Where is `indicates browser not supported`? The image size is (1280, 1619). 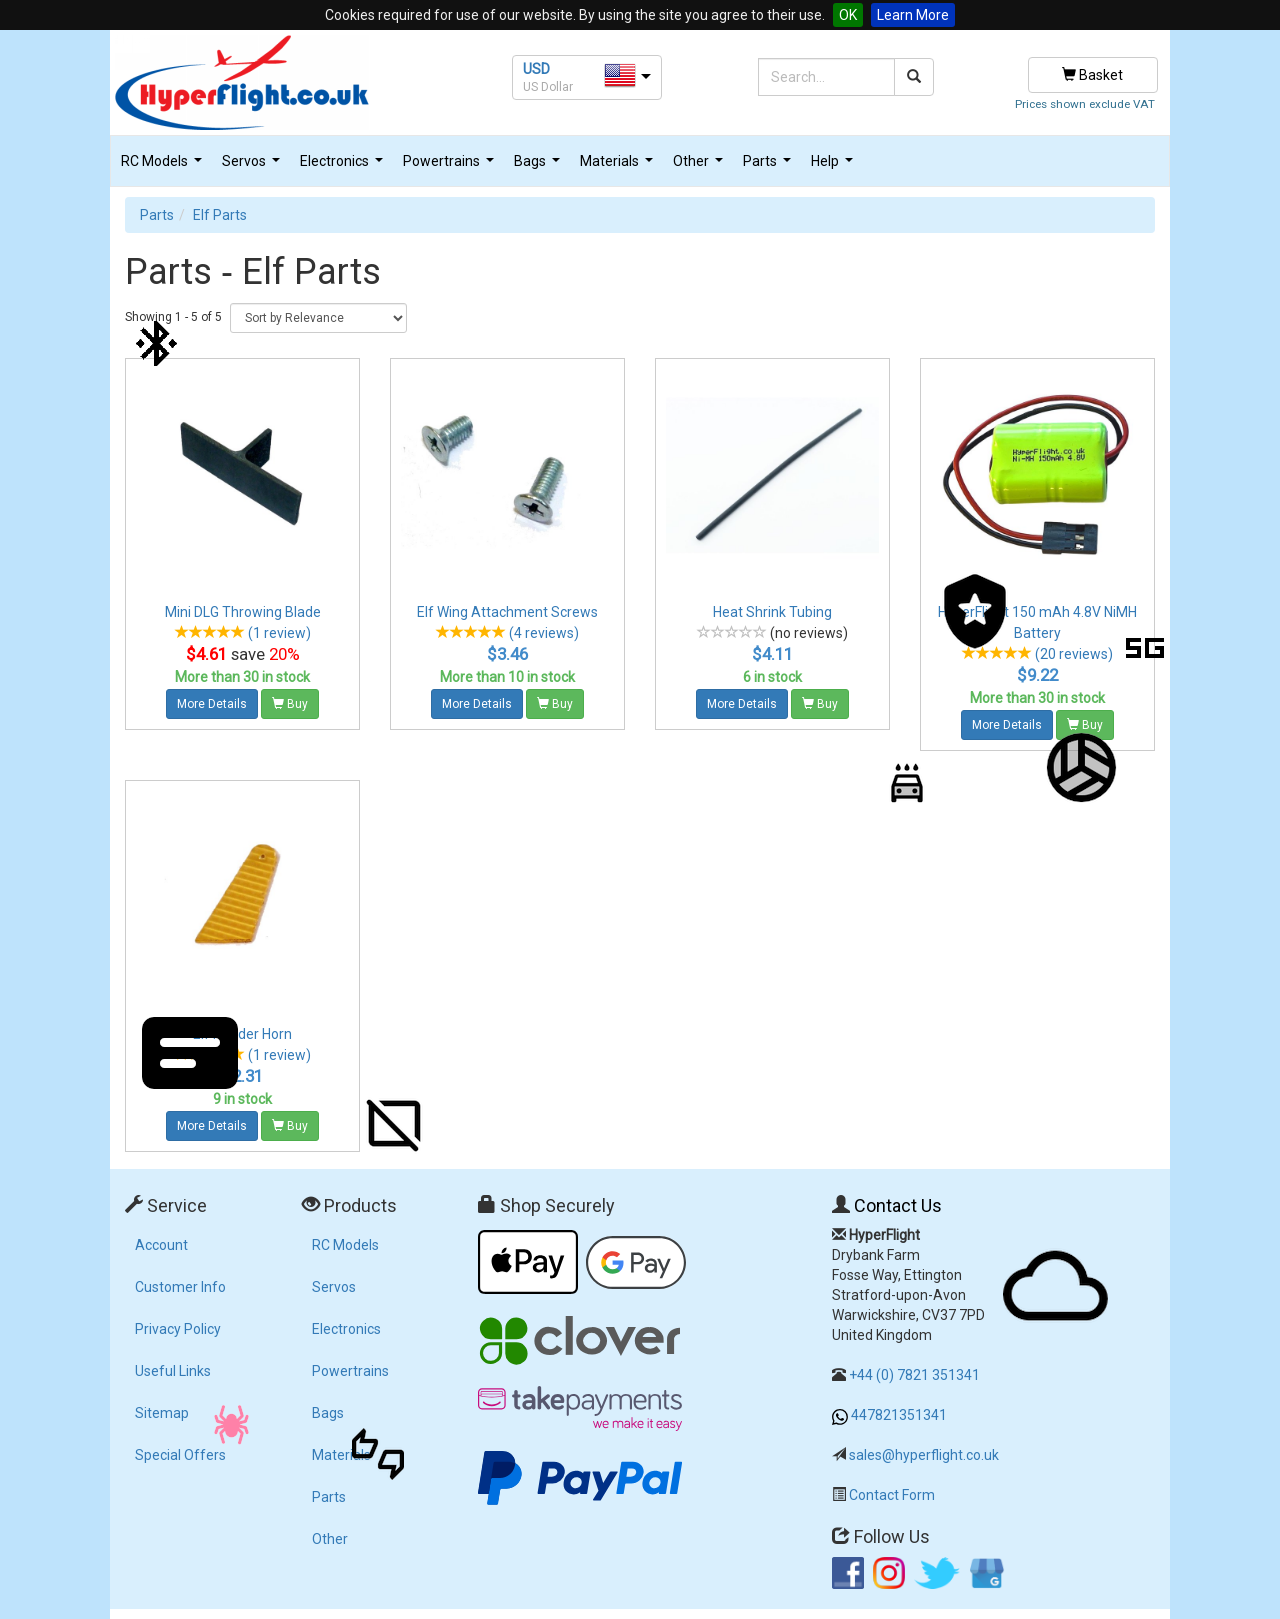
indicates browser not supported is located at coordinates (394, 1123).